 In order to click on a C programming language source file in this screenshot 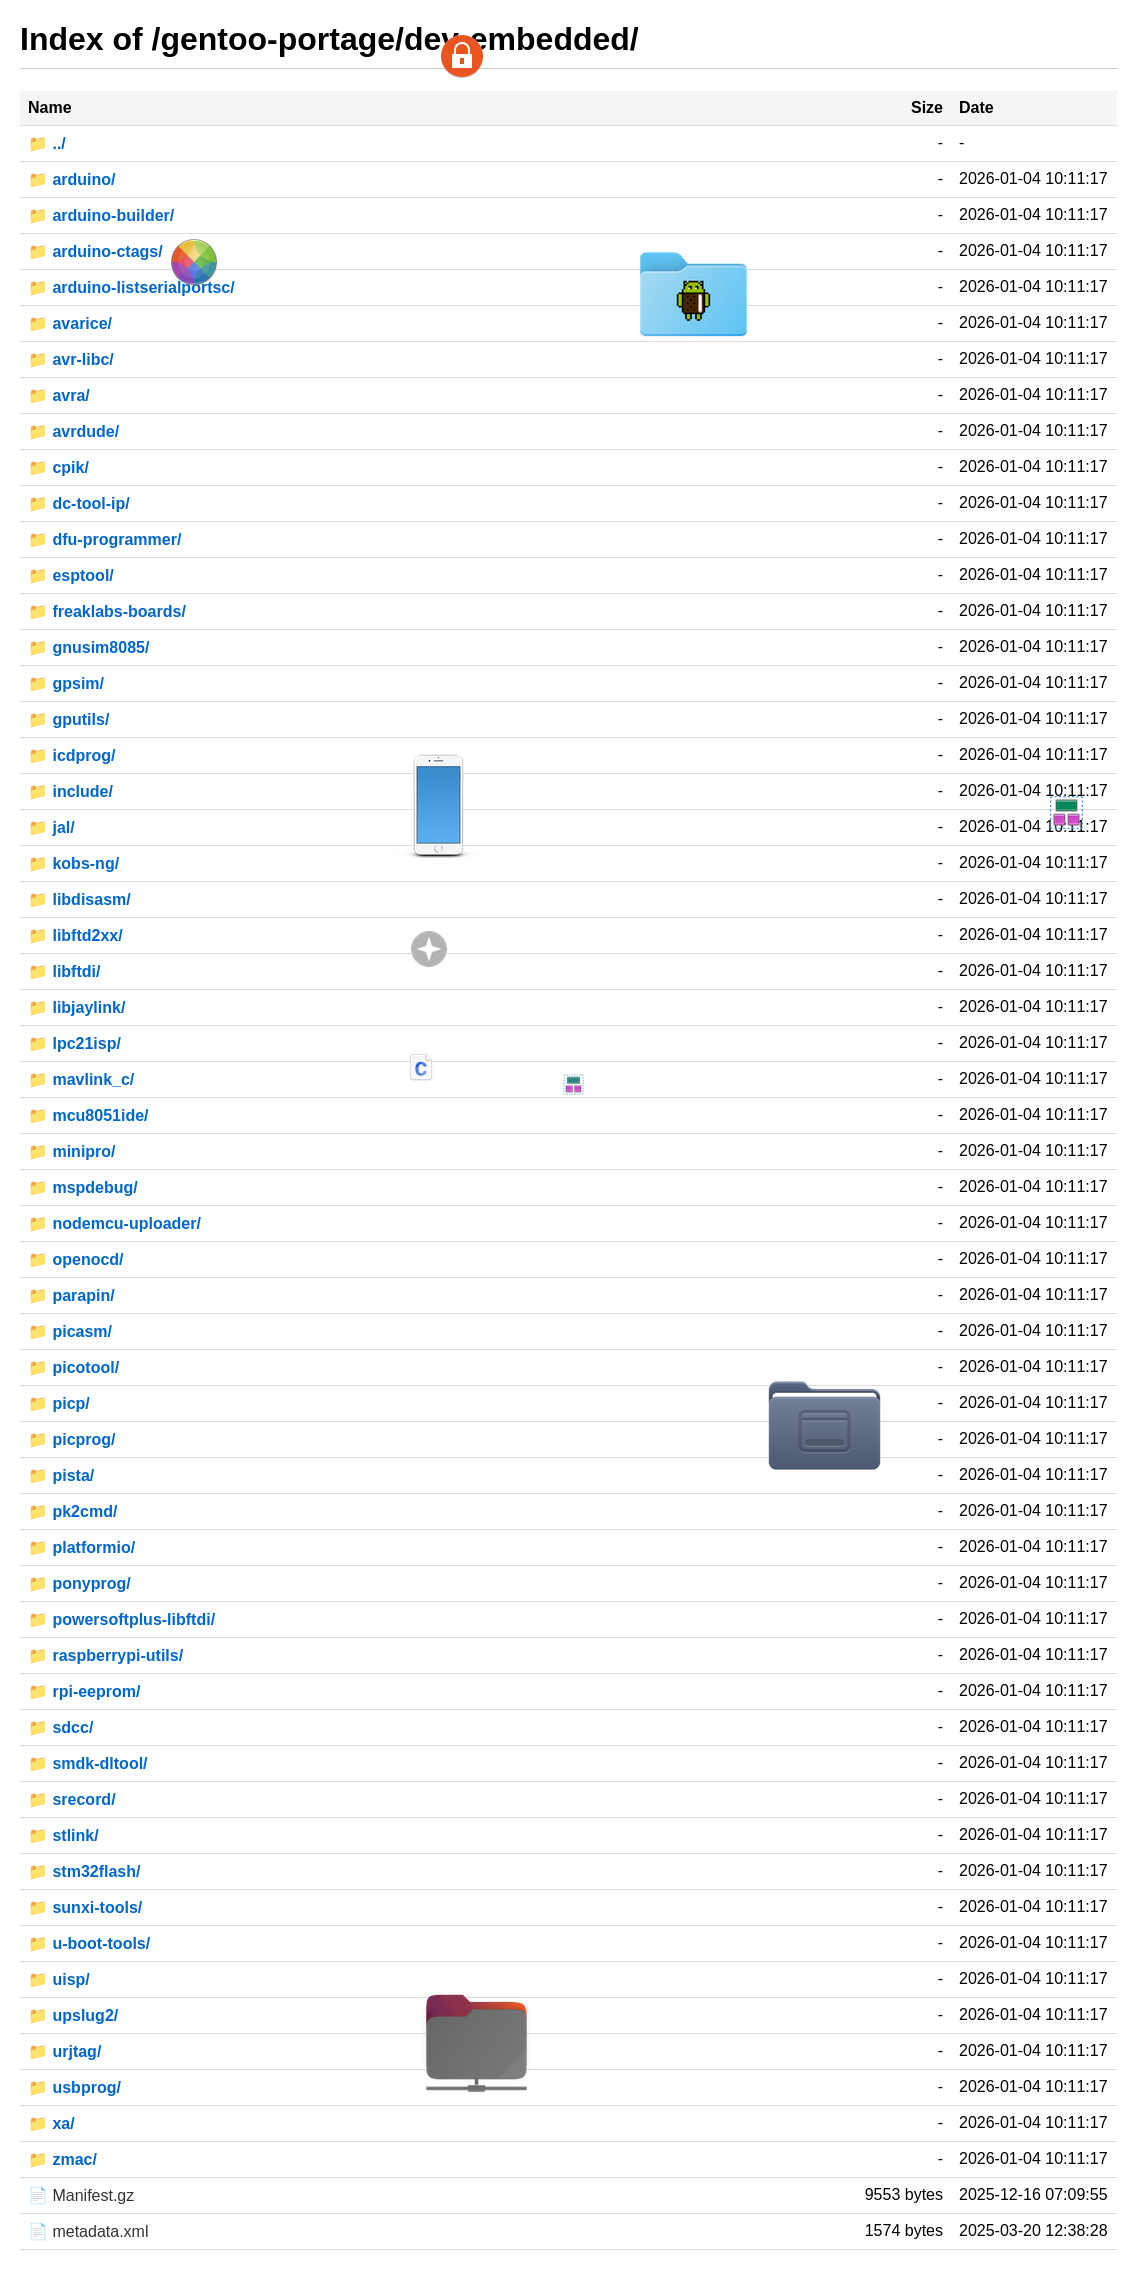, I will do `click(421, 1067)`.